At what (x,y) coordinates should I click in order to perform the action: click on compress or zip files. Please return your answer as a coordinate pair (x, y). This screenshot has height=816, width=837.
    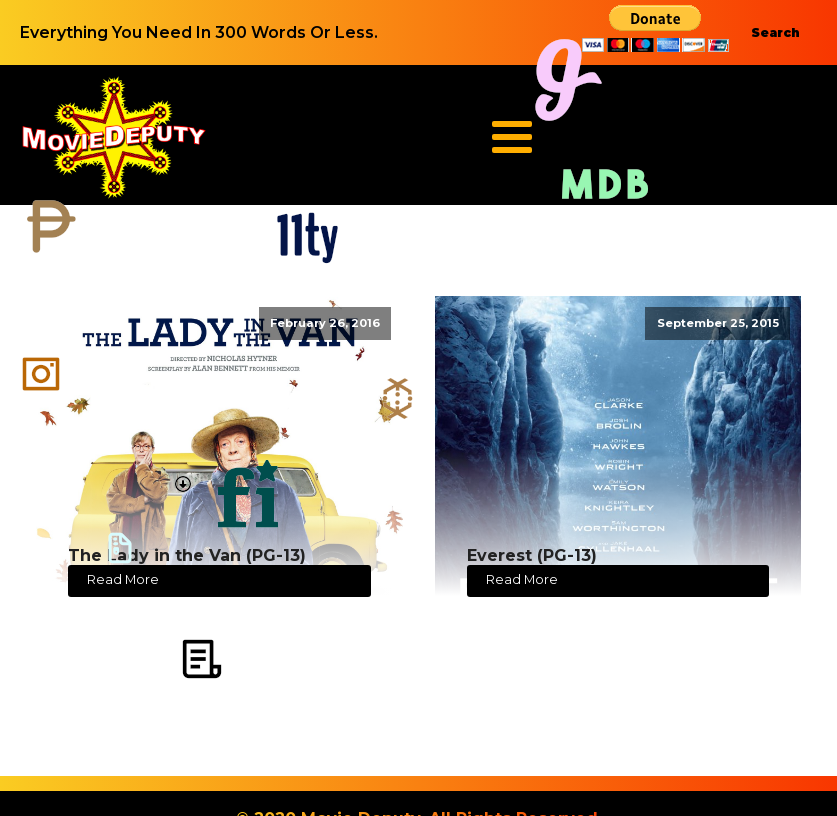
    Looking at the image, I should click on (120, 548).